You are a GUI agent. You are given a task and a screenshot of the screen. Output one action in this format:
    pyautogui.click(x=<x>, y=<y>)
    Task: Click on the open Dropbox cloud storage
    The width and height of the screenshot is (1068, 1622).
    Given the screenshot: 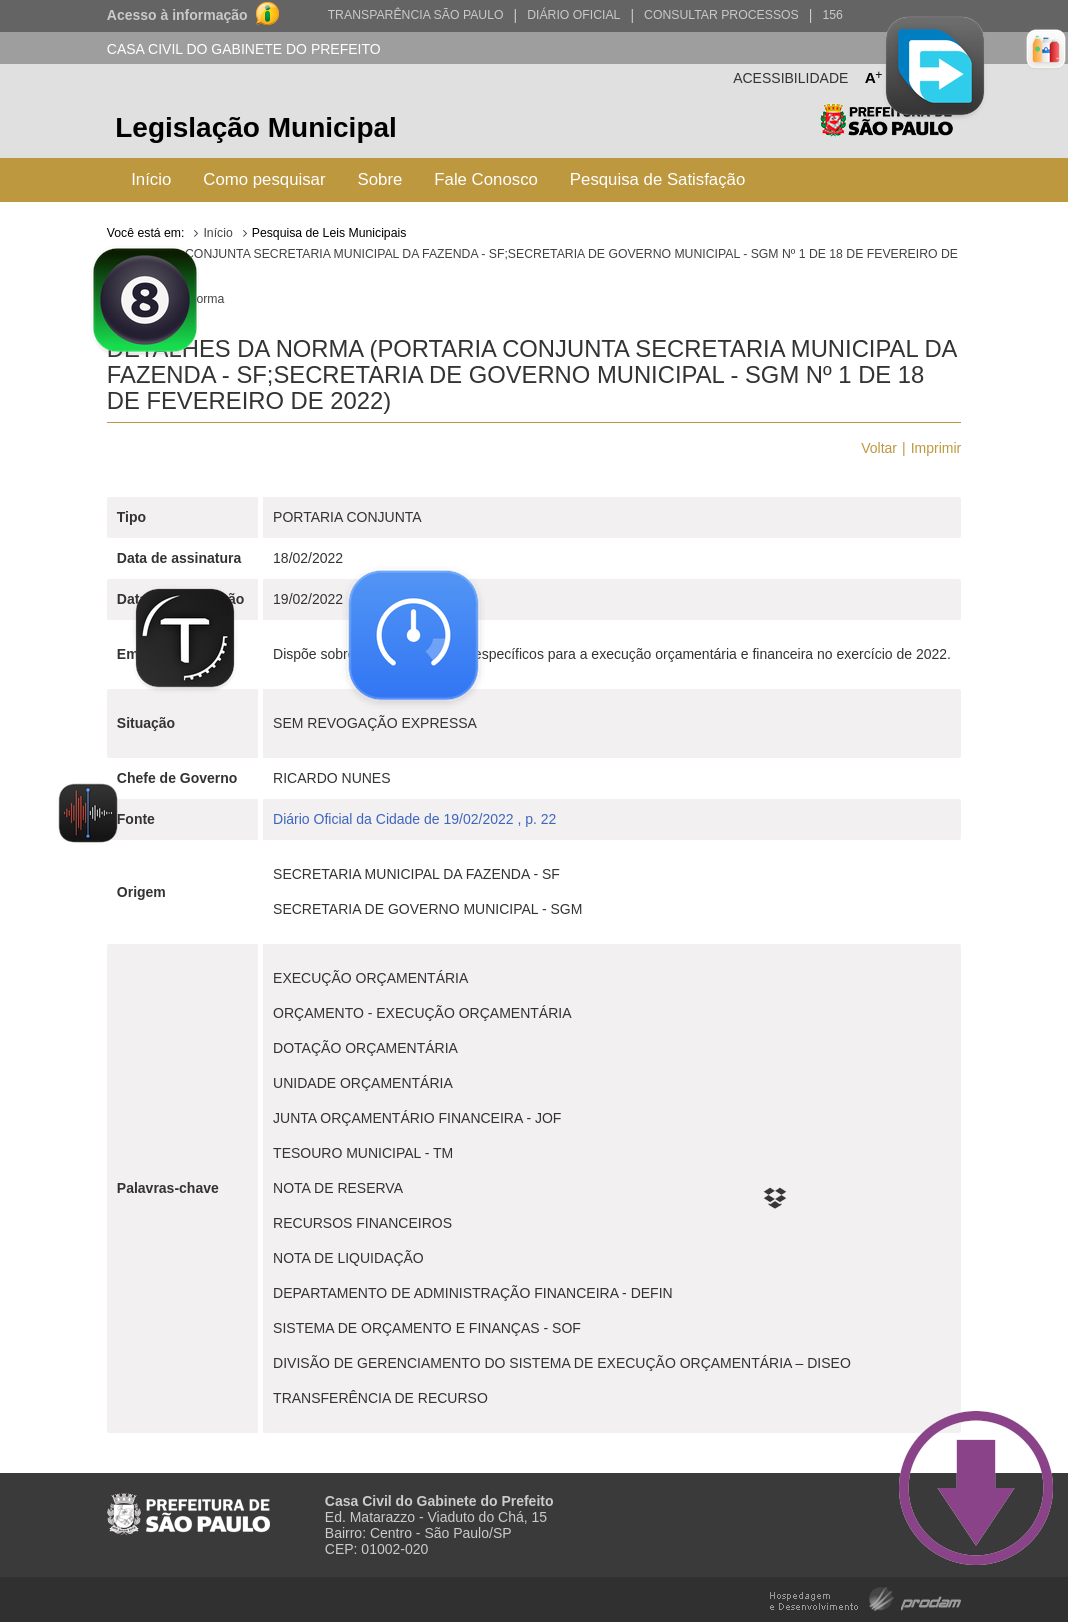 What is the action you would take?
    pyautogui.click(x=775, y=1199)
    